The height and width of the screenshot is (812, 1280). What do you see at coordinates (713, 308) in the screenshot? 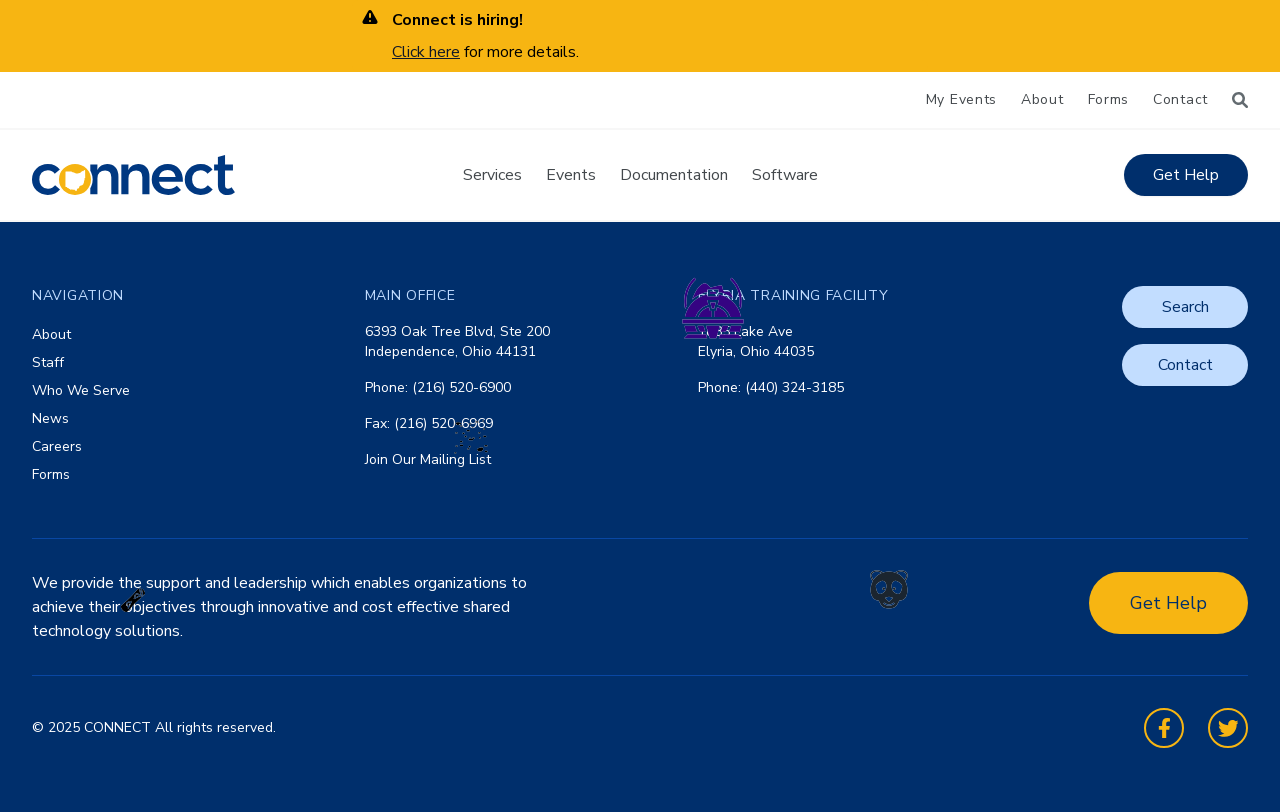
I see `access grain storage facilities` at bounding box center [713, 308].